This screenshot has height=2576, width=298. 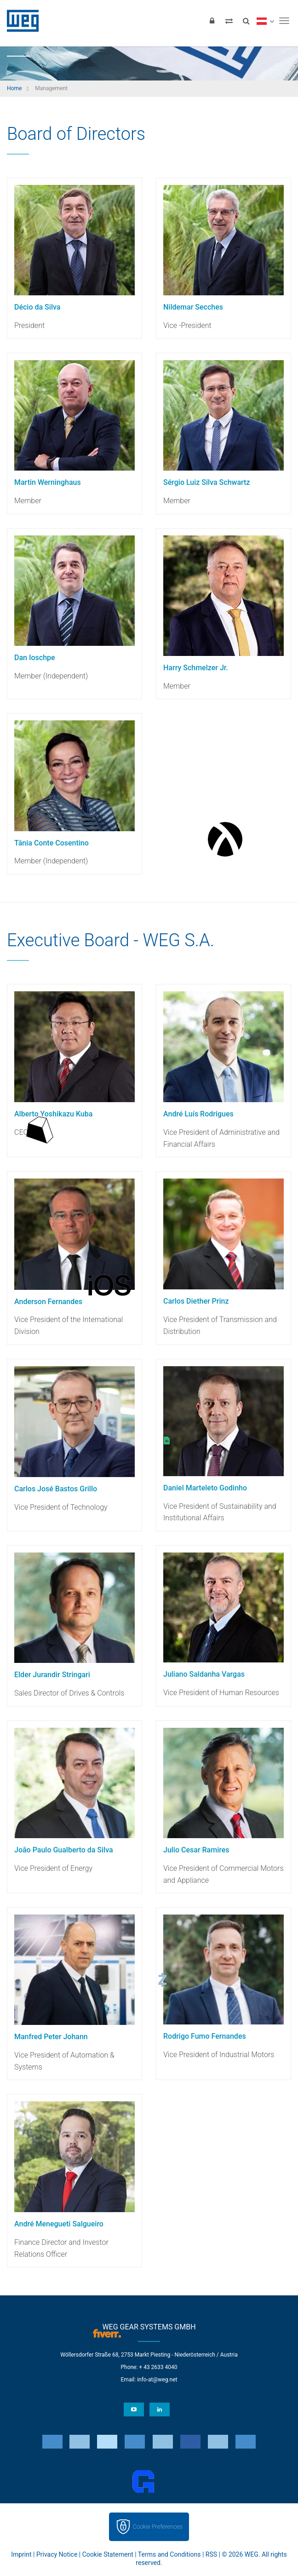 I want to click on open the Fiverr app, so click(x=107, y=2333).